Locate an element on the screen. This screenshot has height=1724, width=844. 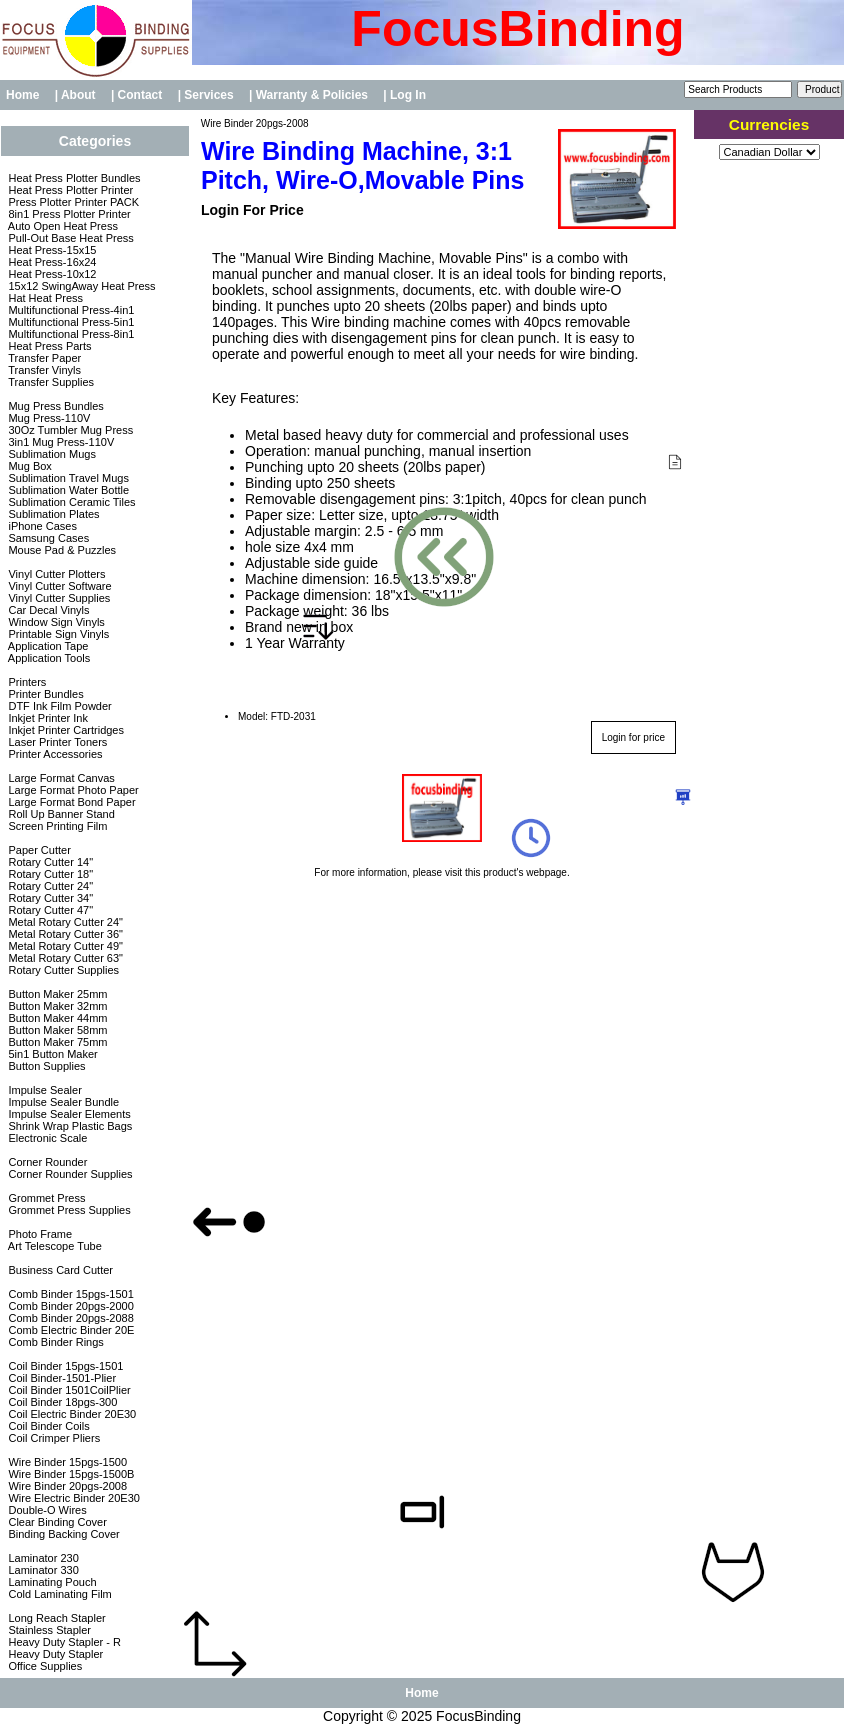
view presentation with charts is located at coordinates (683, 796).